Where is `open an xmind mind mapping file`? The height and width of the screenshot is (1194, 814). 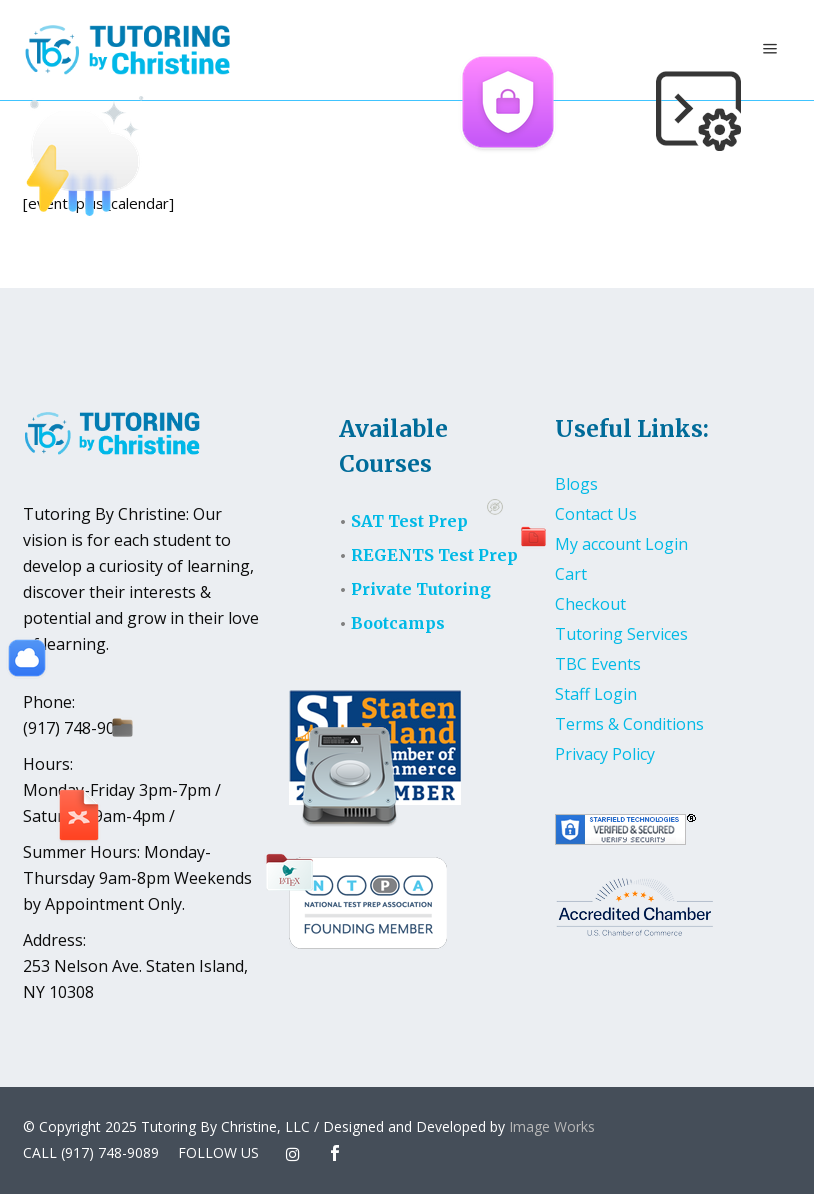 open an xmind mind mapping file is located at coordinates (79, 816).